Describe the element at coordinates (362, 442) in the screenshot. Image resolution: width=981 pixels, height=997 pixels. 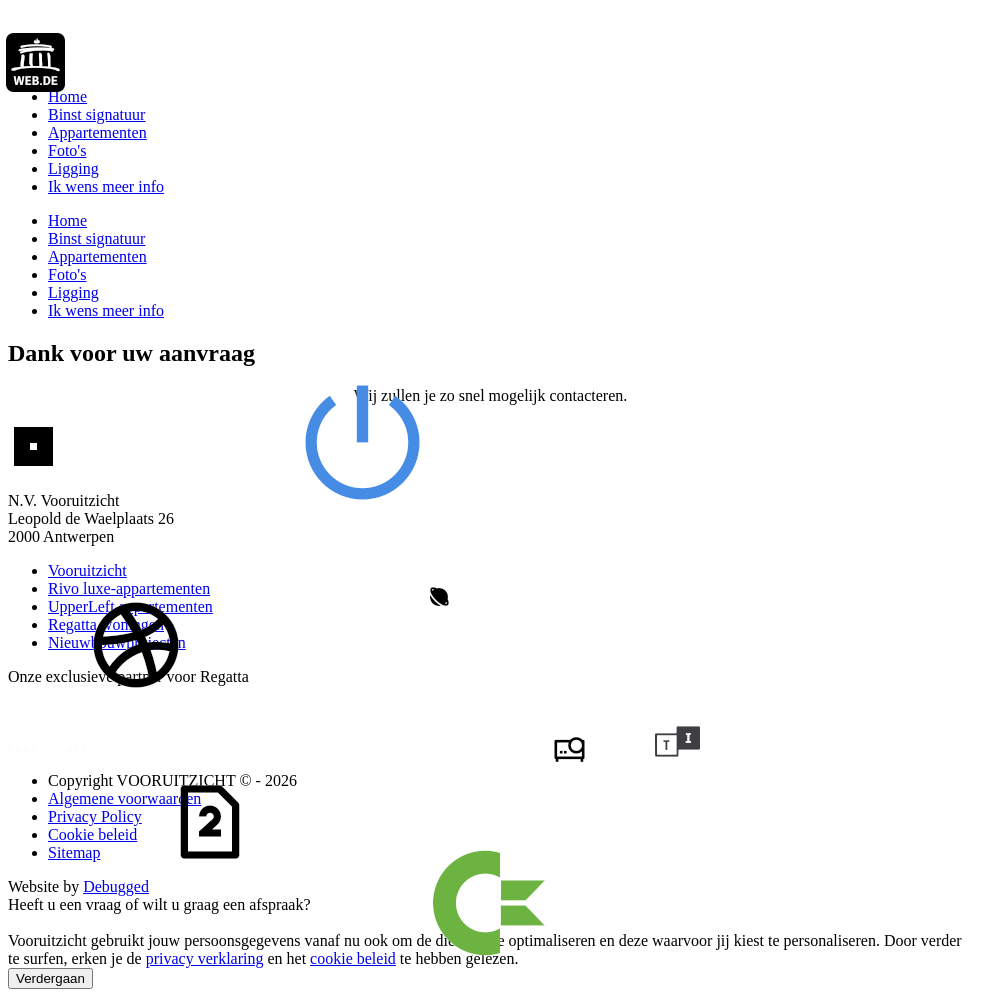
I see `power off or shut down the device` at that location.